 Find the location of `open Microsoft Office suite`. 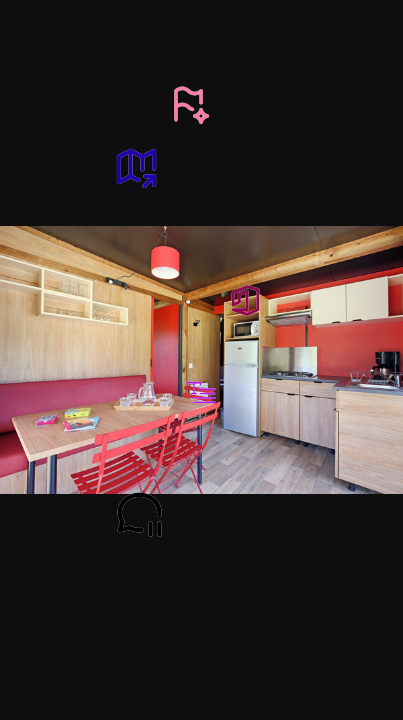

open Microsoft Office suite is located at coordinates (245, 300).